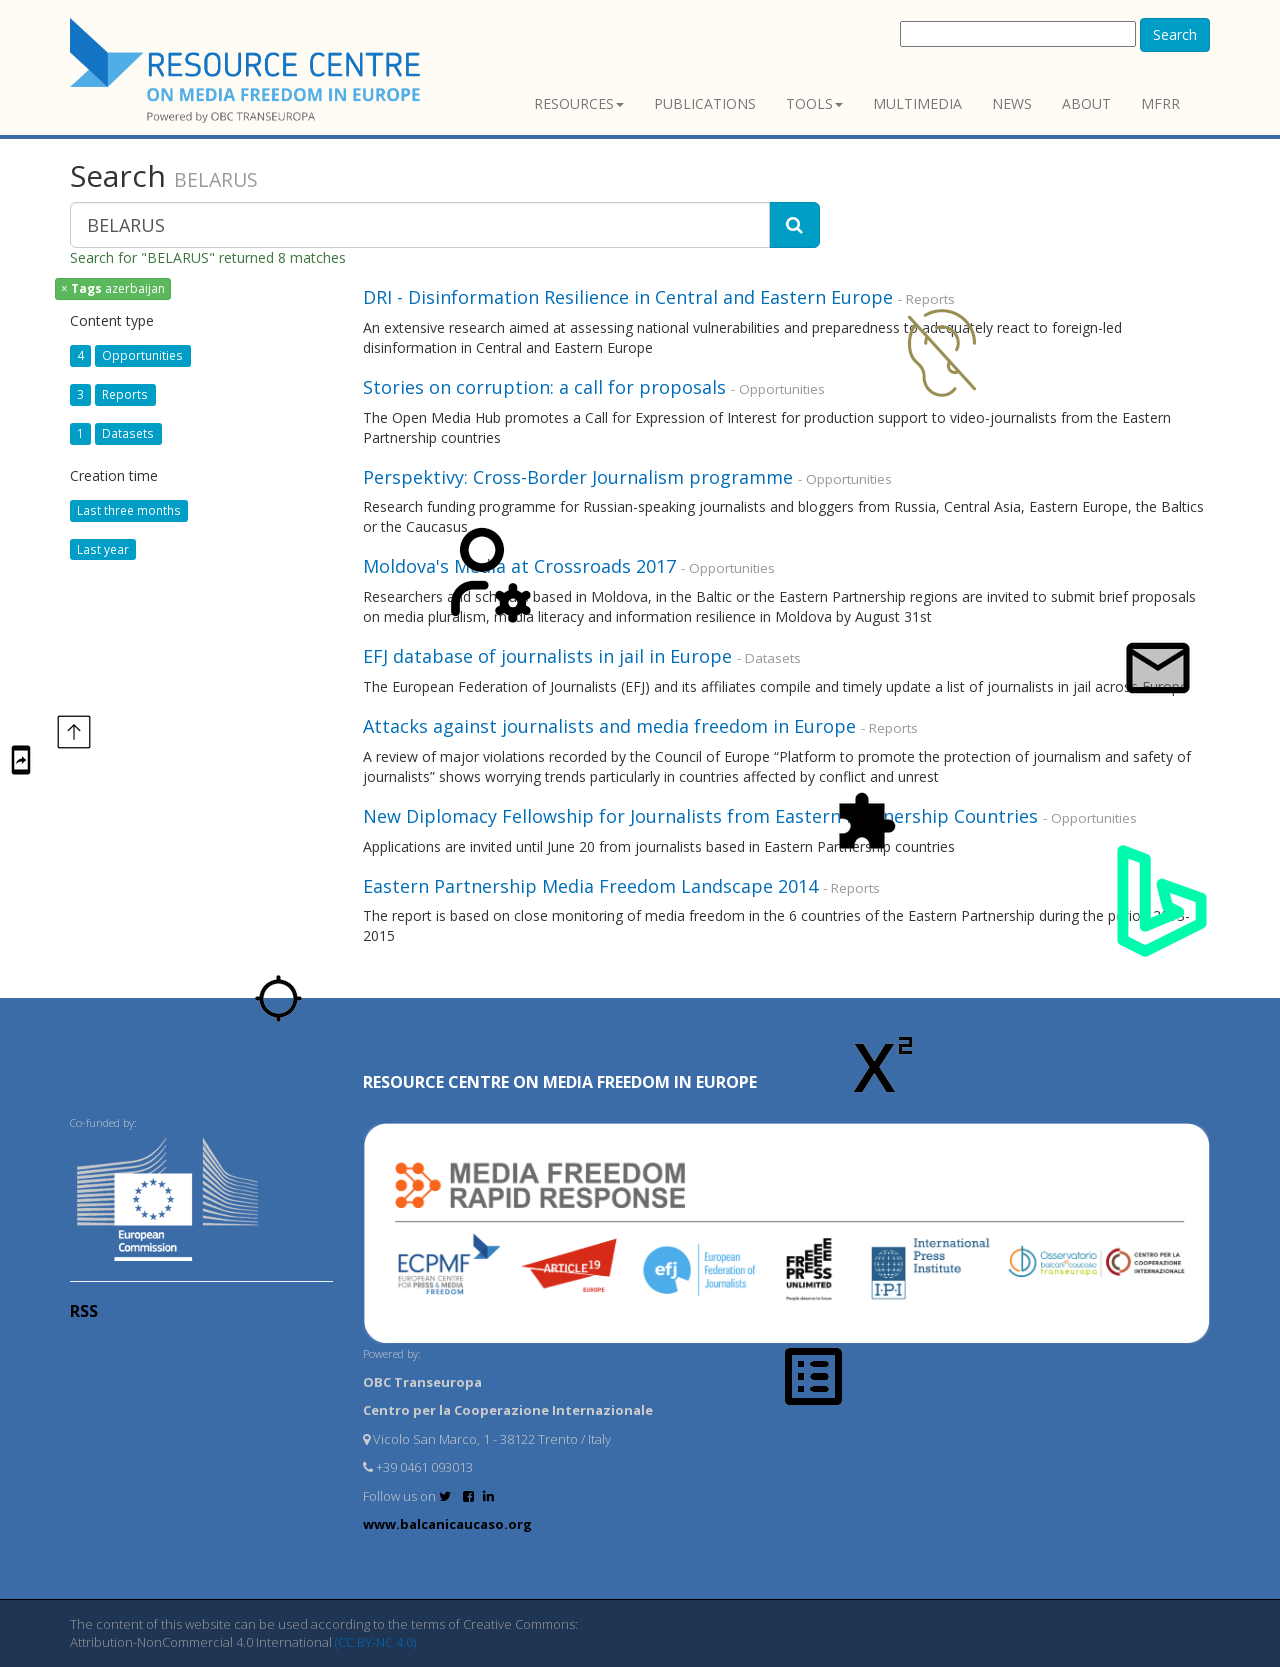 The height and width of the screenshot is (1667, 1280). Describe the element at coordinates (866, 822) in the screenshot. I see `manage browser extensions` at that location.